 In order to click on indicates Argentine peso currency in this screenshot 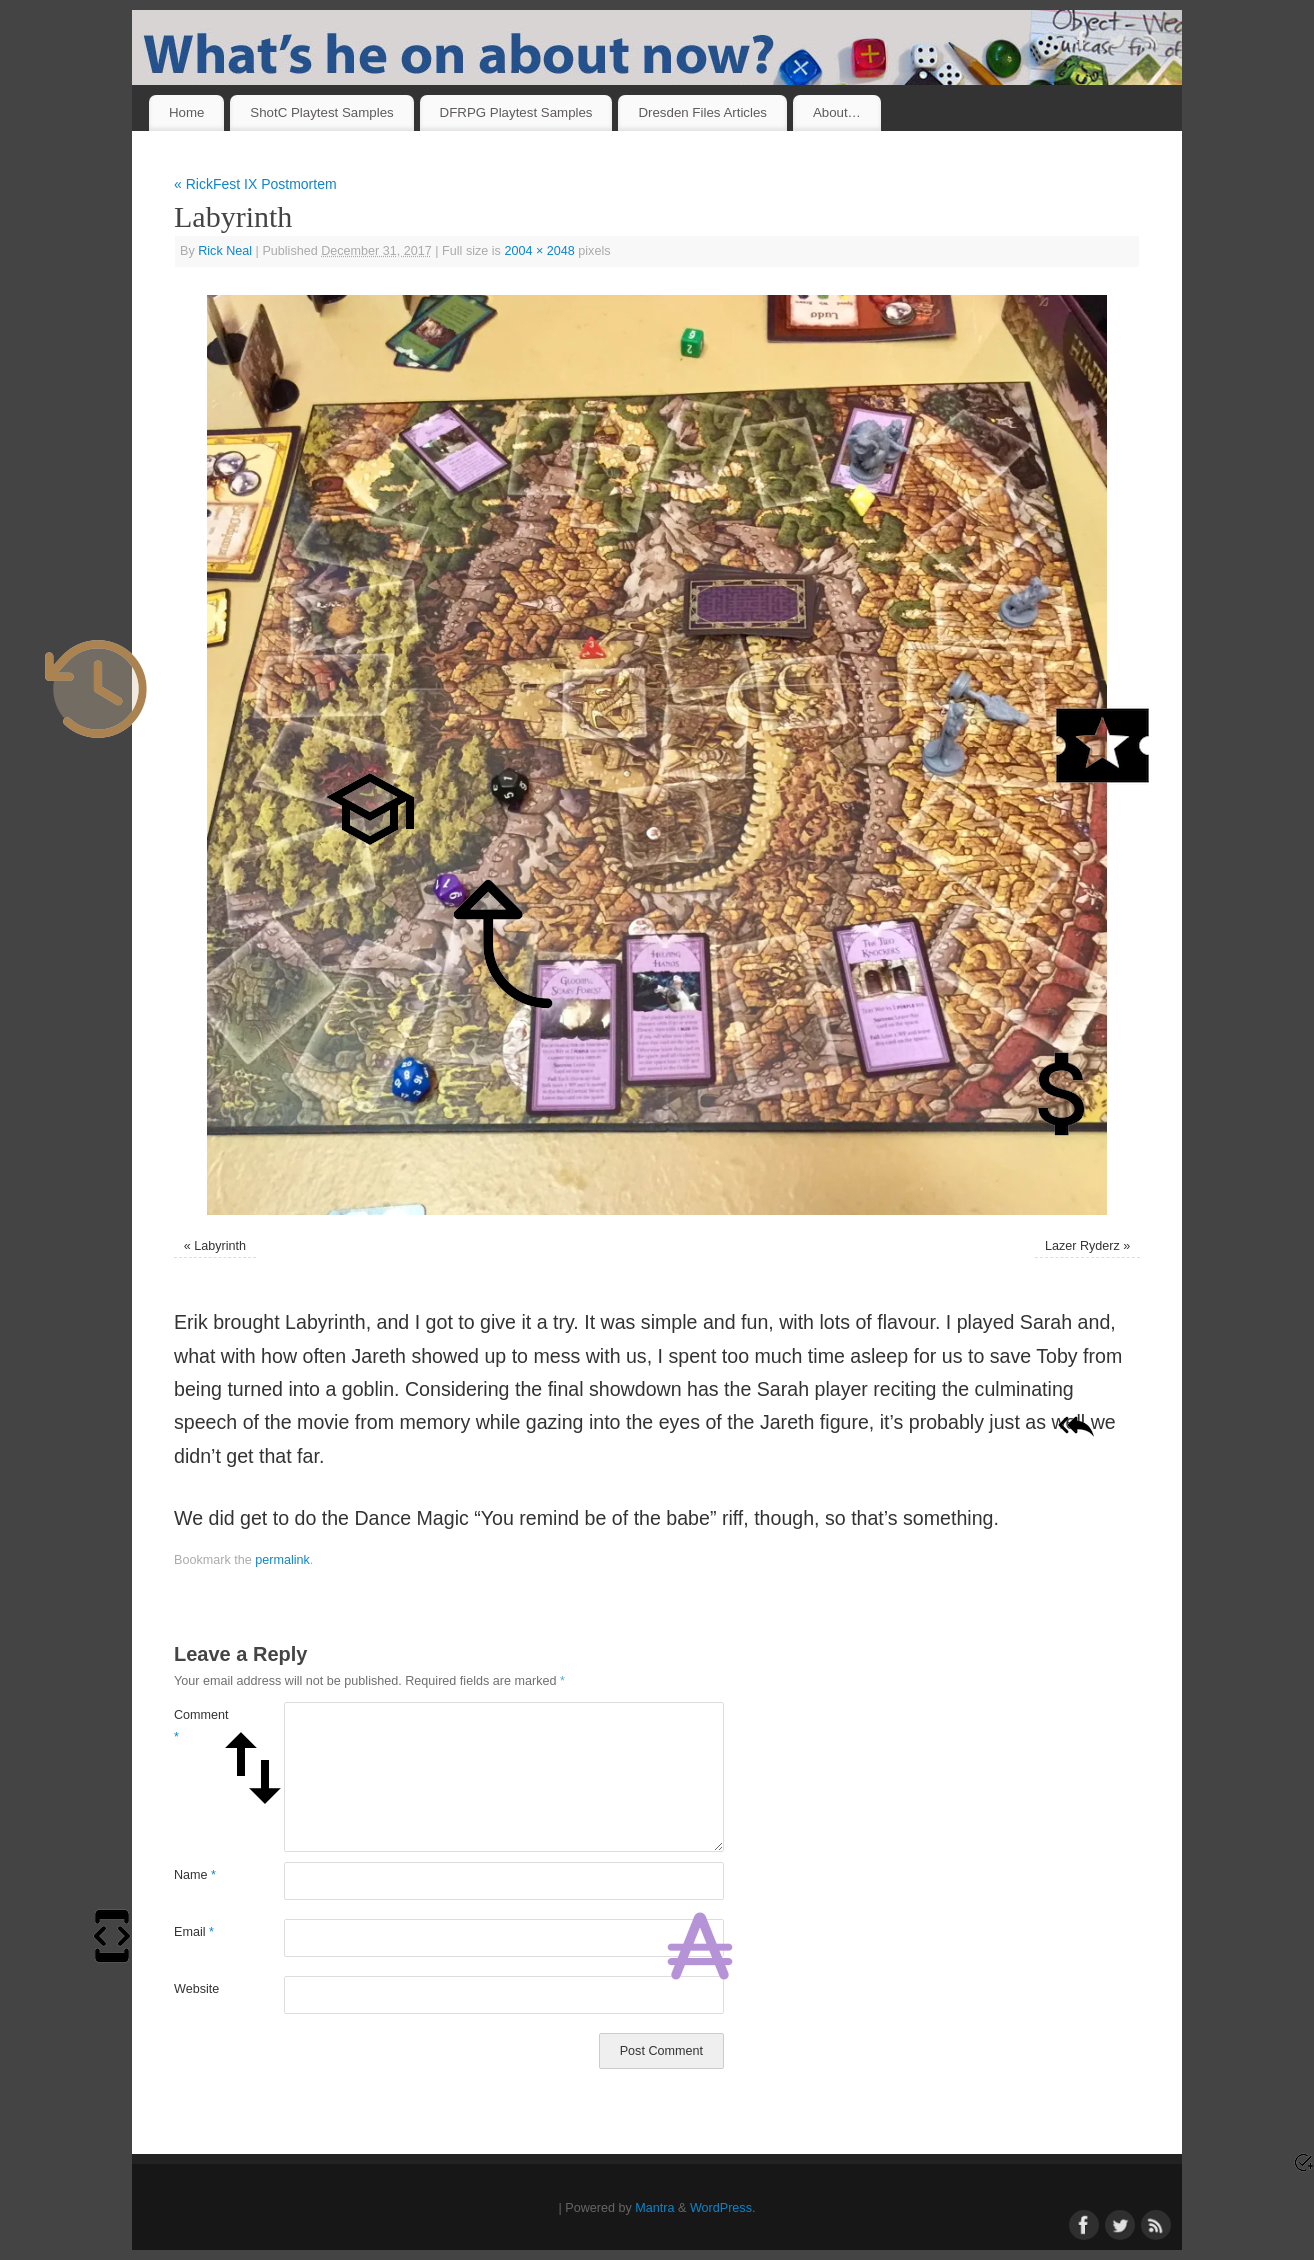, I will do `click(700, 1946)`.